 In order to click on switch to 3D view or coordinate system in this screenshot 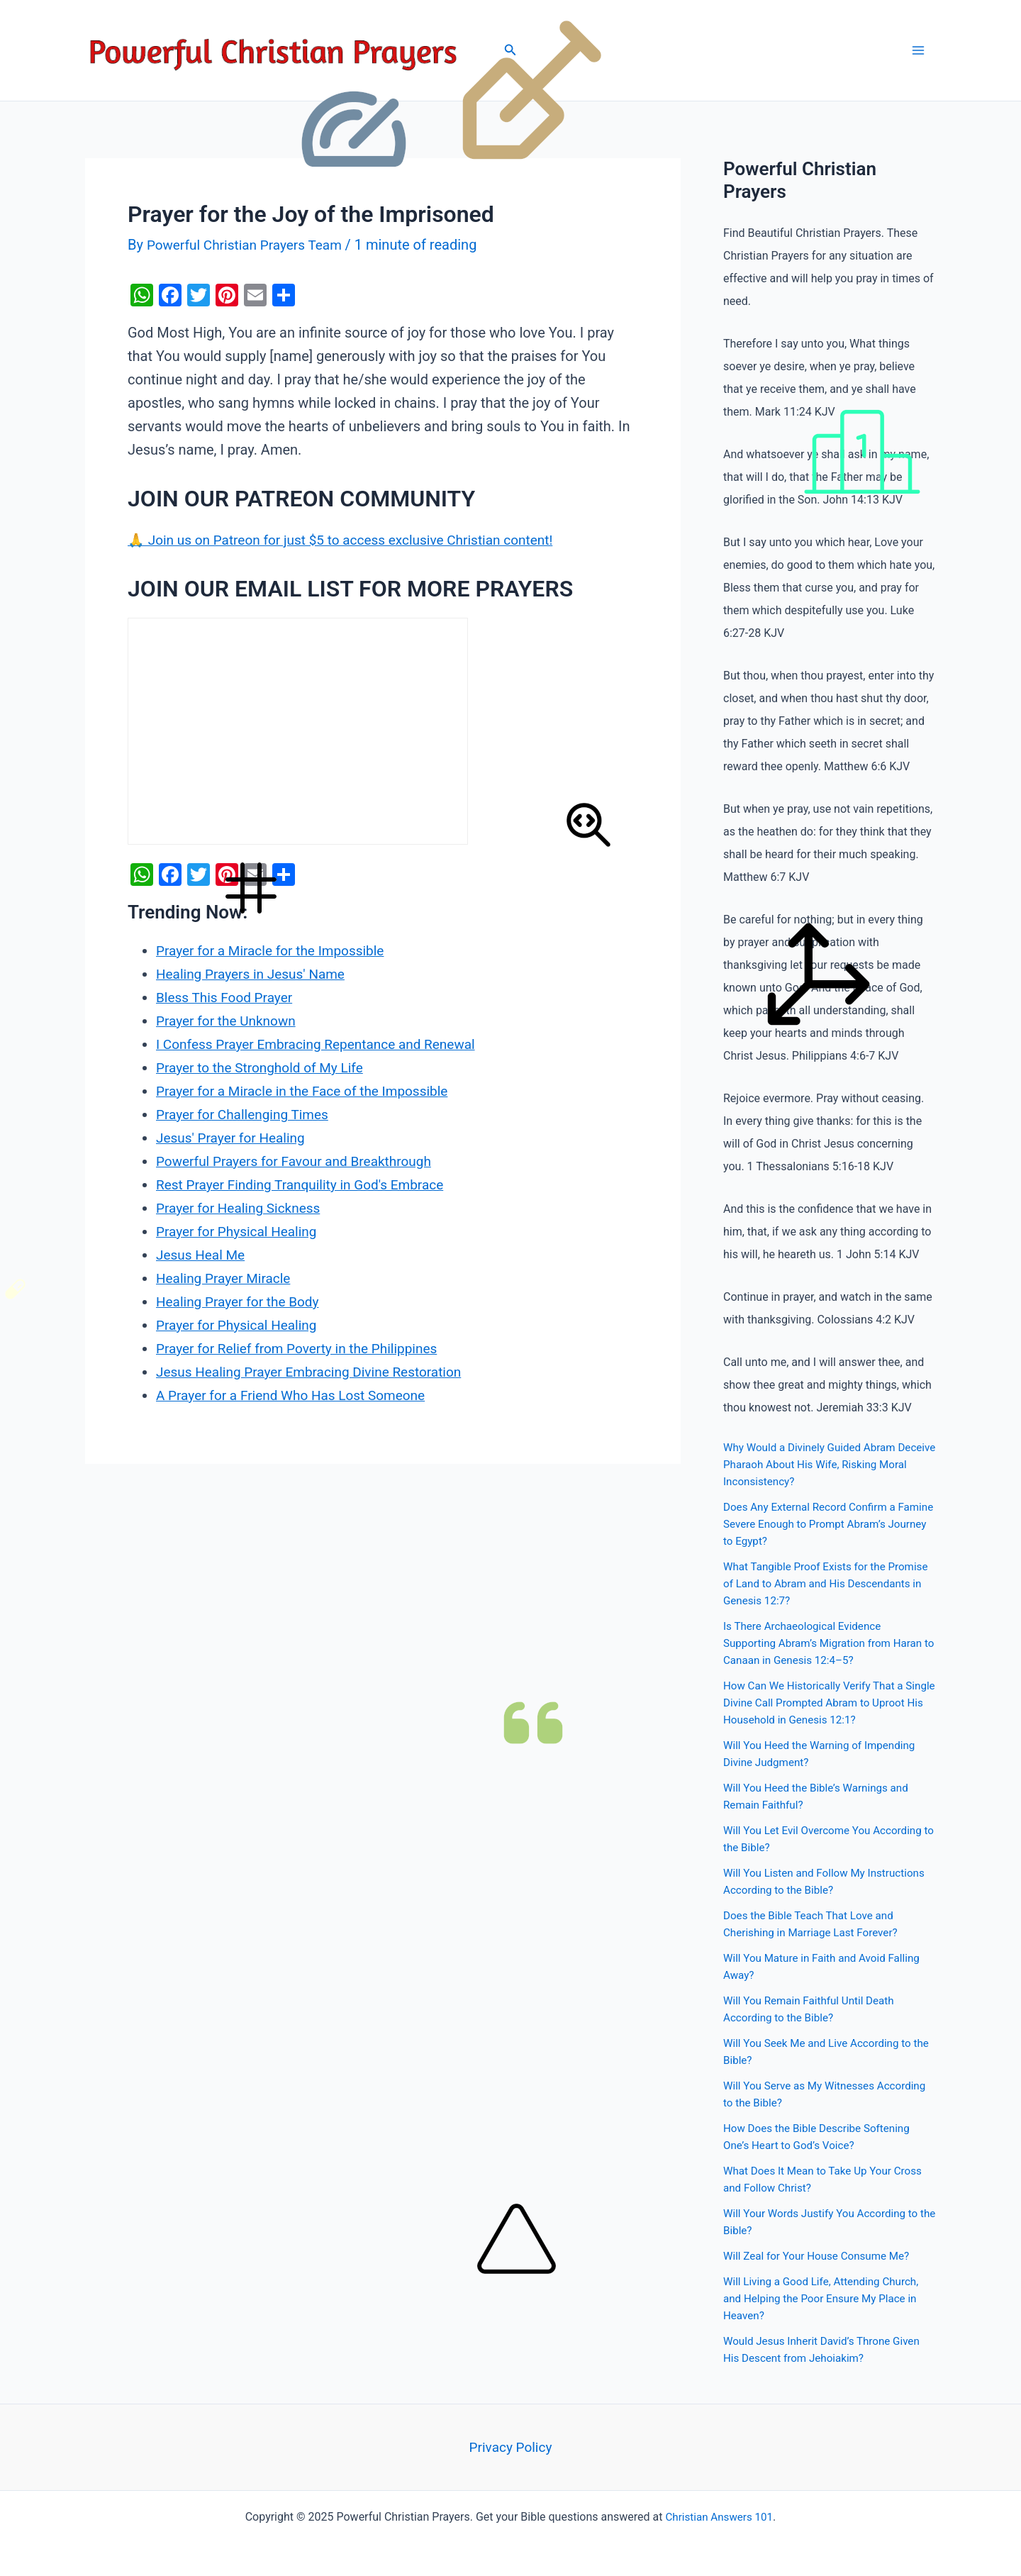, I will do `click(813, 980)`.